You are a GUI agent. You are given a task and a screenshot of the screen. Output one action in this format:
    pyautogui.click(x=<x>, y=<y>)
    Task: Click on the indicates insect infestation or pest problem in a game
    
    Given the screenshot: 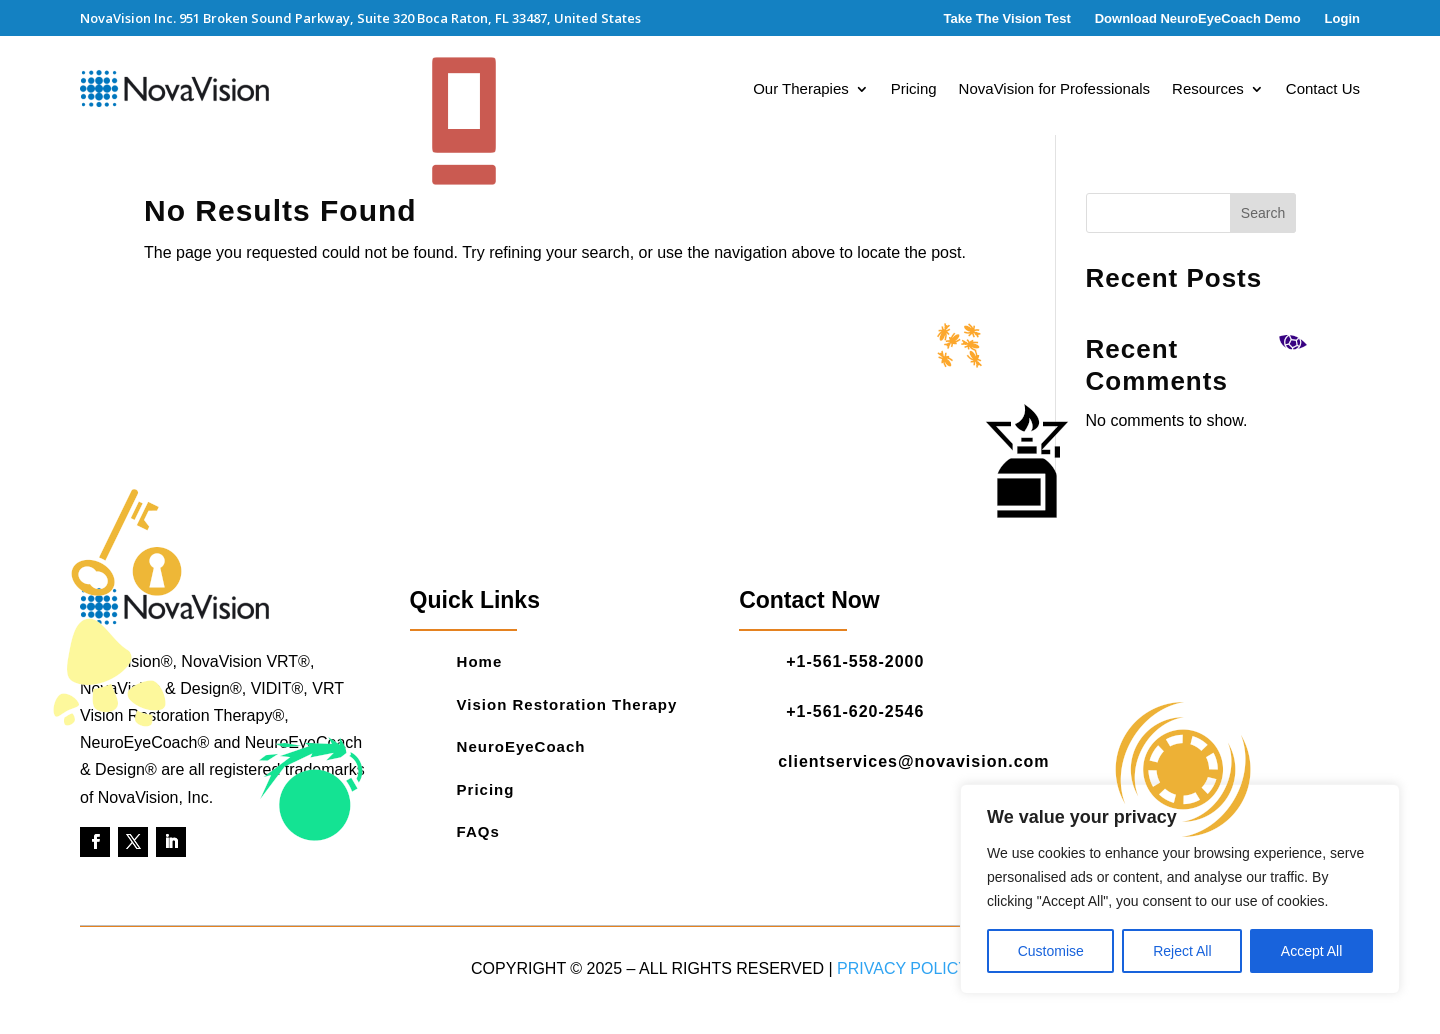 What is the action you would take?
    pyautogui.click(x=959, y=345)
    